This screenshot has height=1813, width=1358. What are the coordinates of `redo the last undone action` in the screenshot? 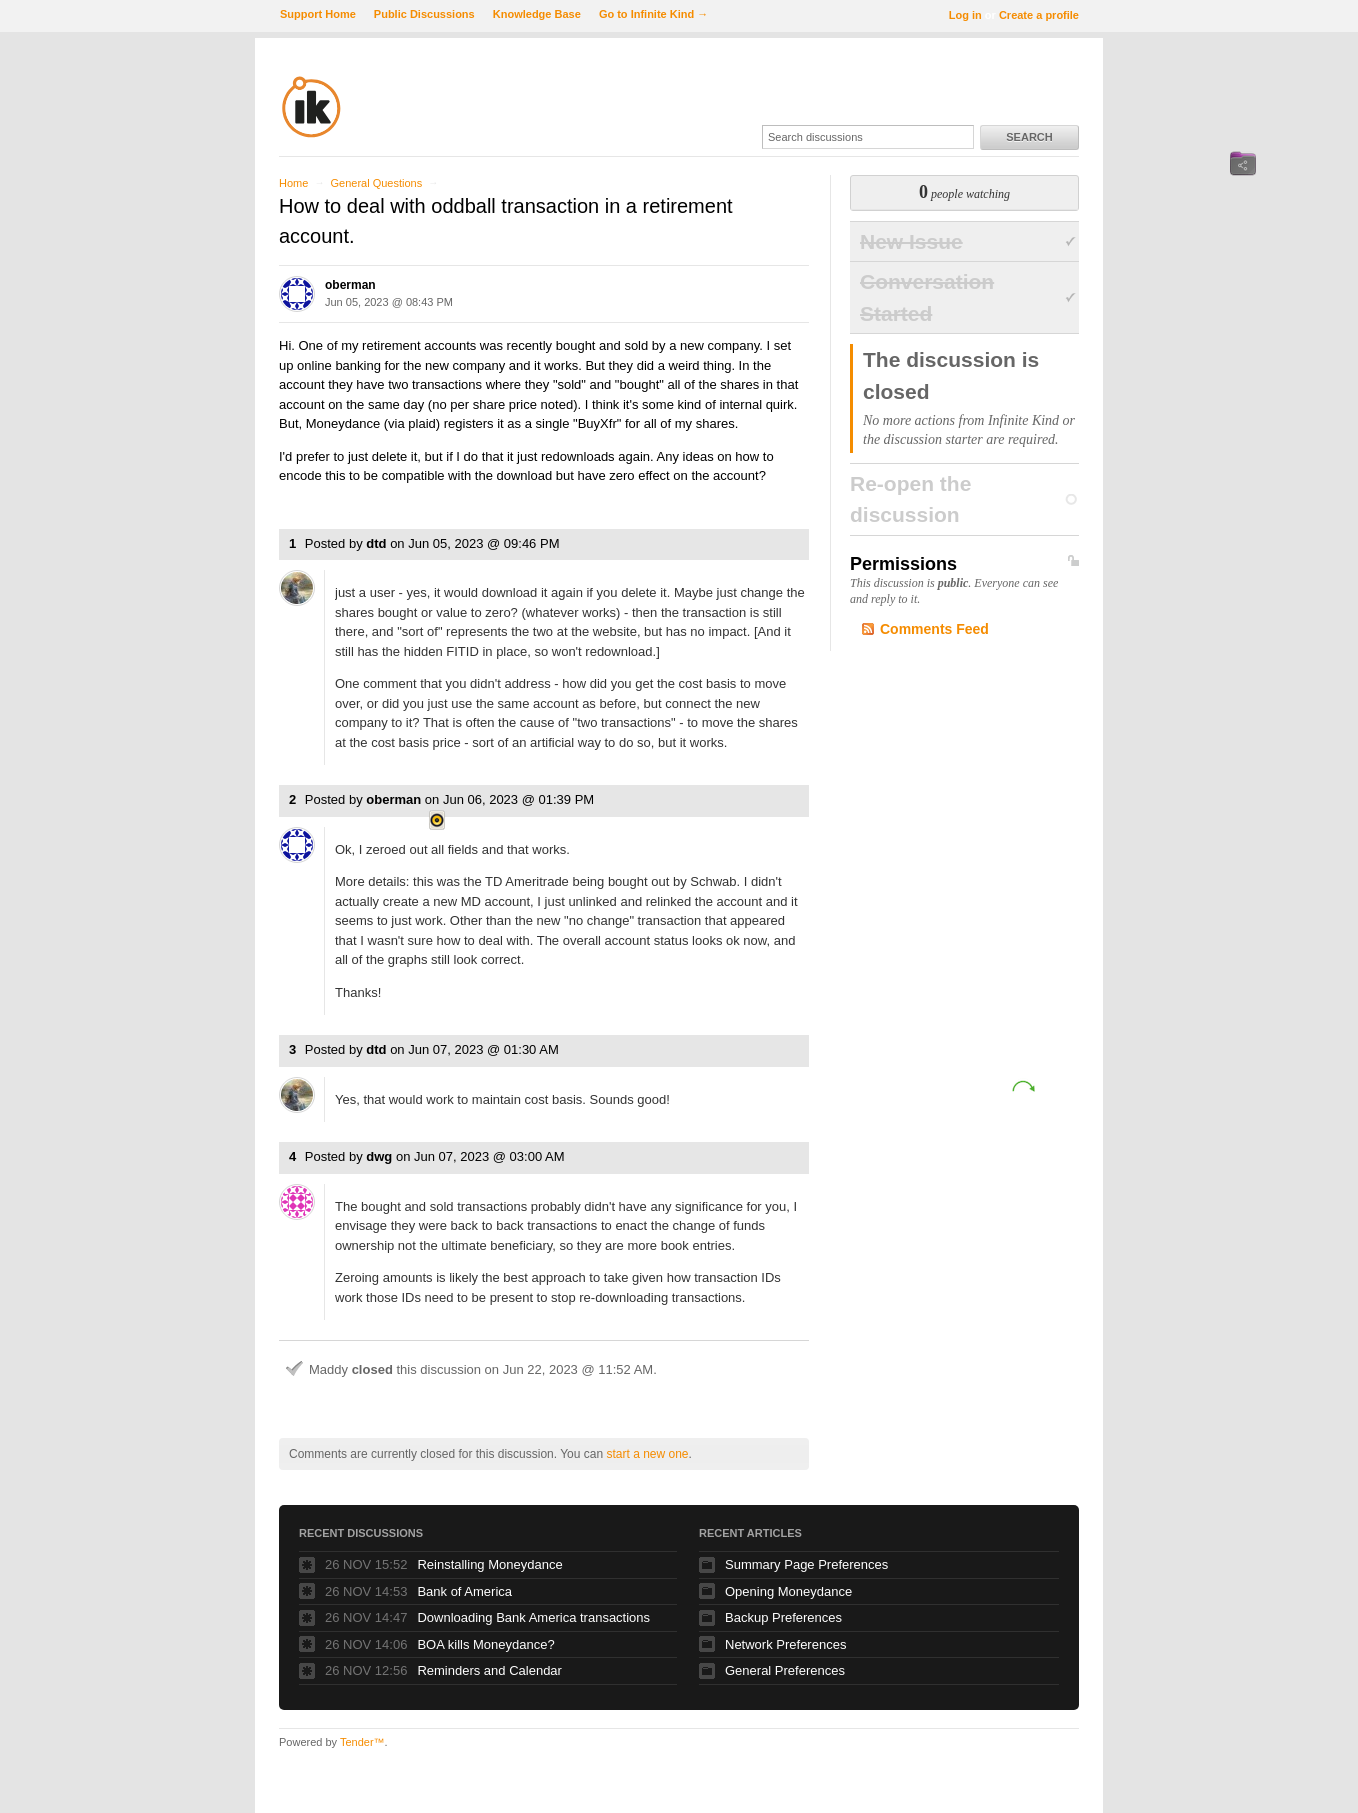 It's located at (1023, 1086).